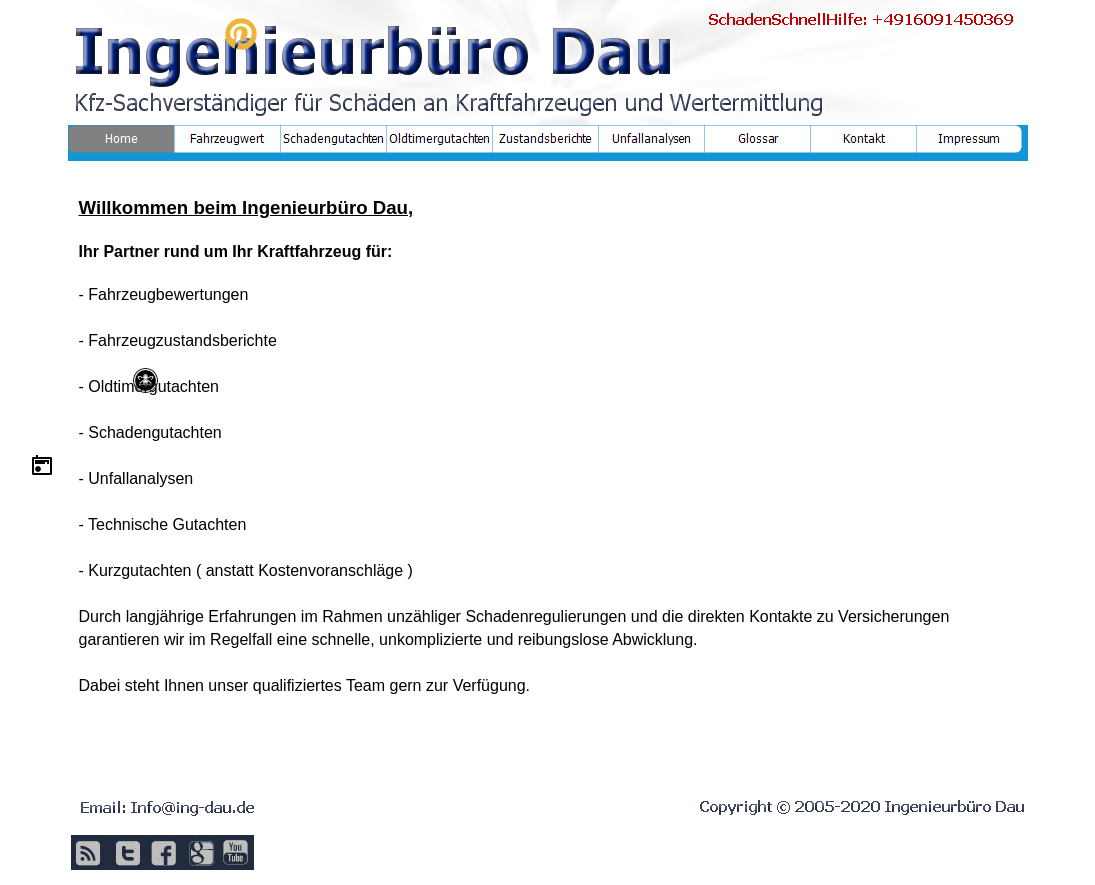  I want to click on listen to radio stations, so click(42, 466).